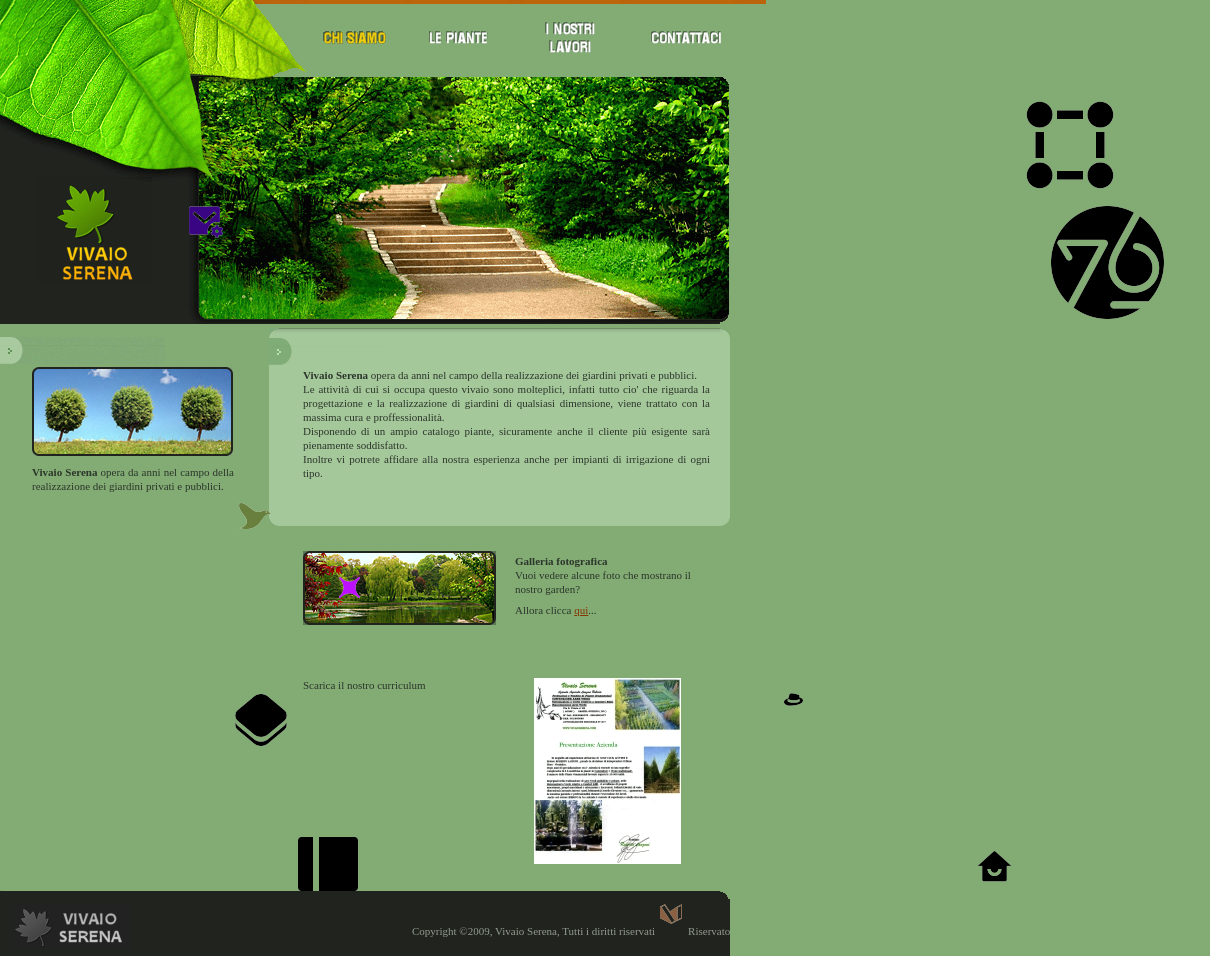 The height and width of the screenshot is (956, 1210). I want to click on visit Material for MkDocs documentation, so click(671, 914).